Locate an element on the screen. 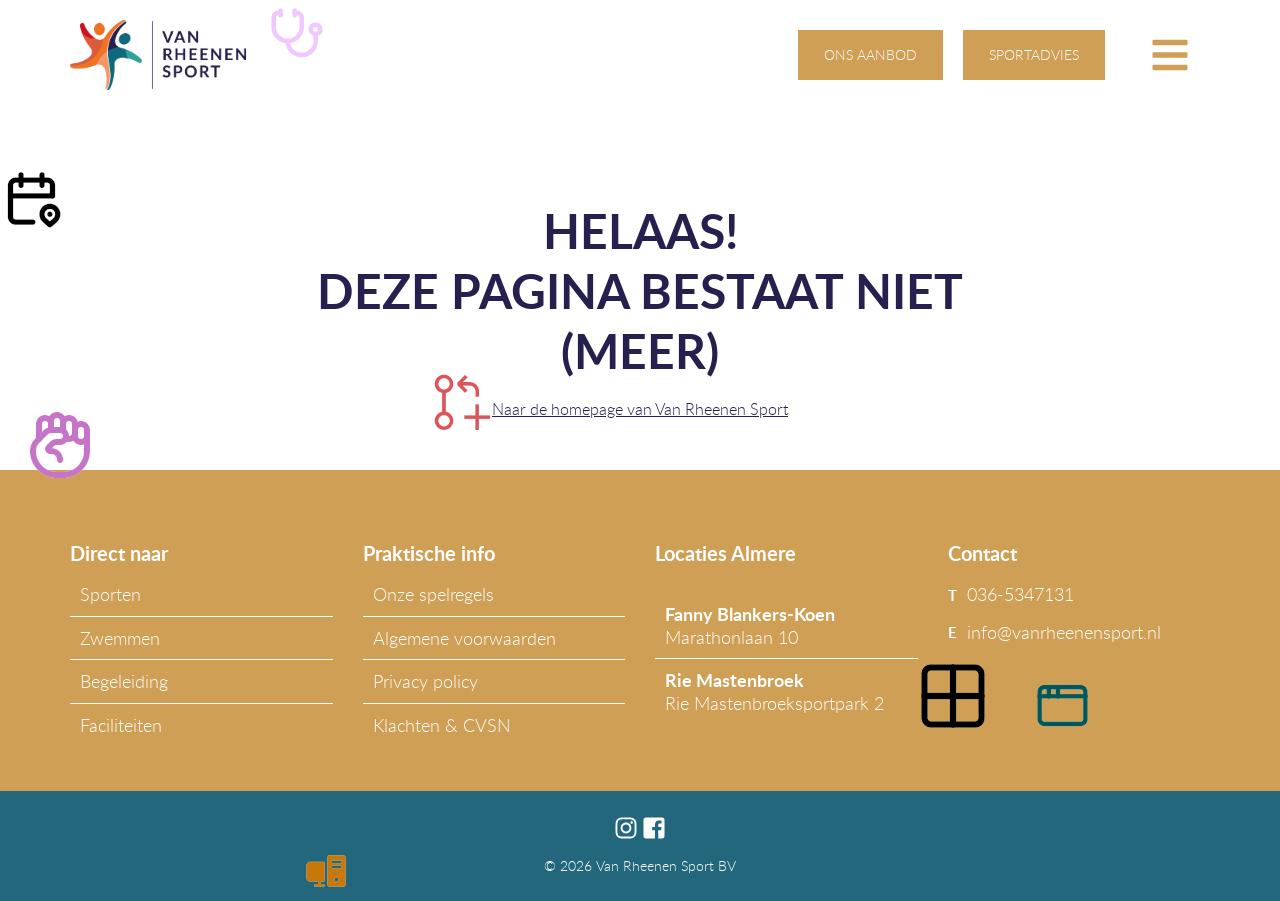  indicate solidarity or support is located at coordinates (60, 445).